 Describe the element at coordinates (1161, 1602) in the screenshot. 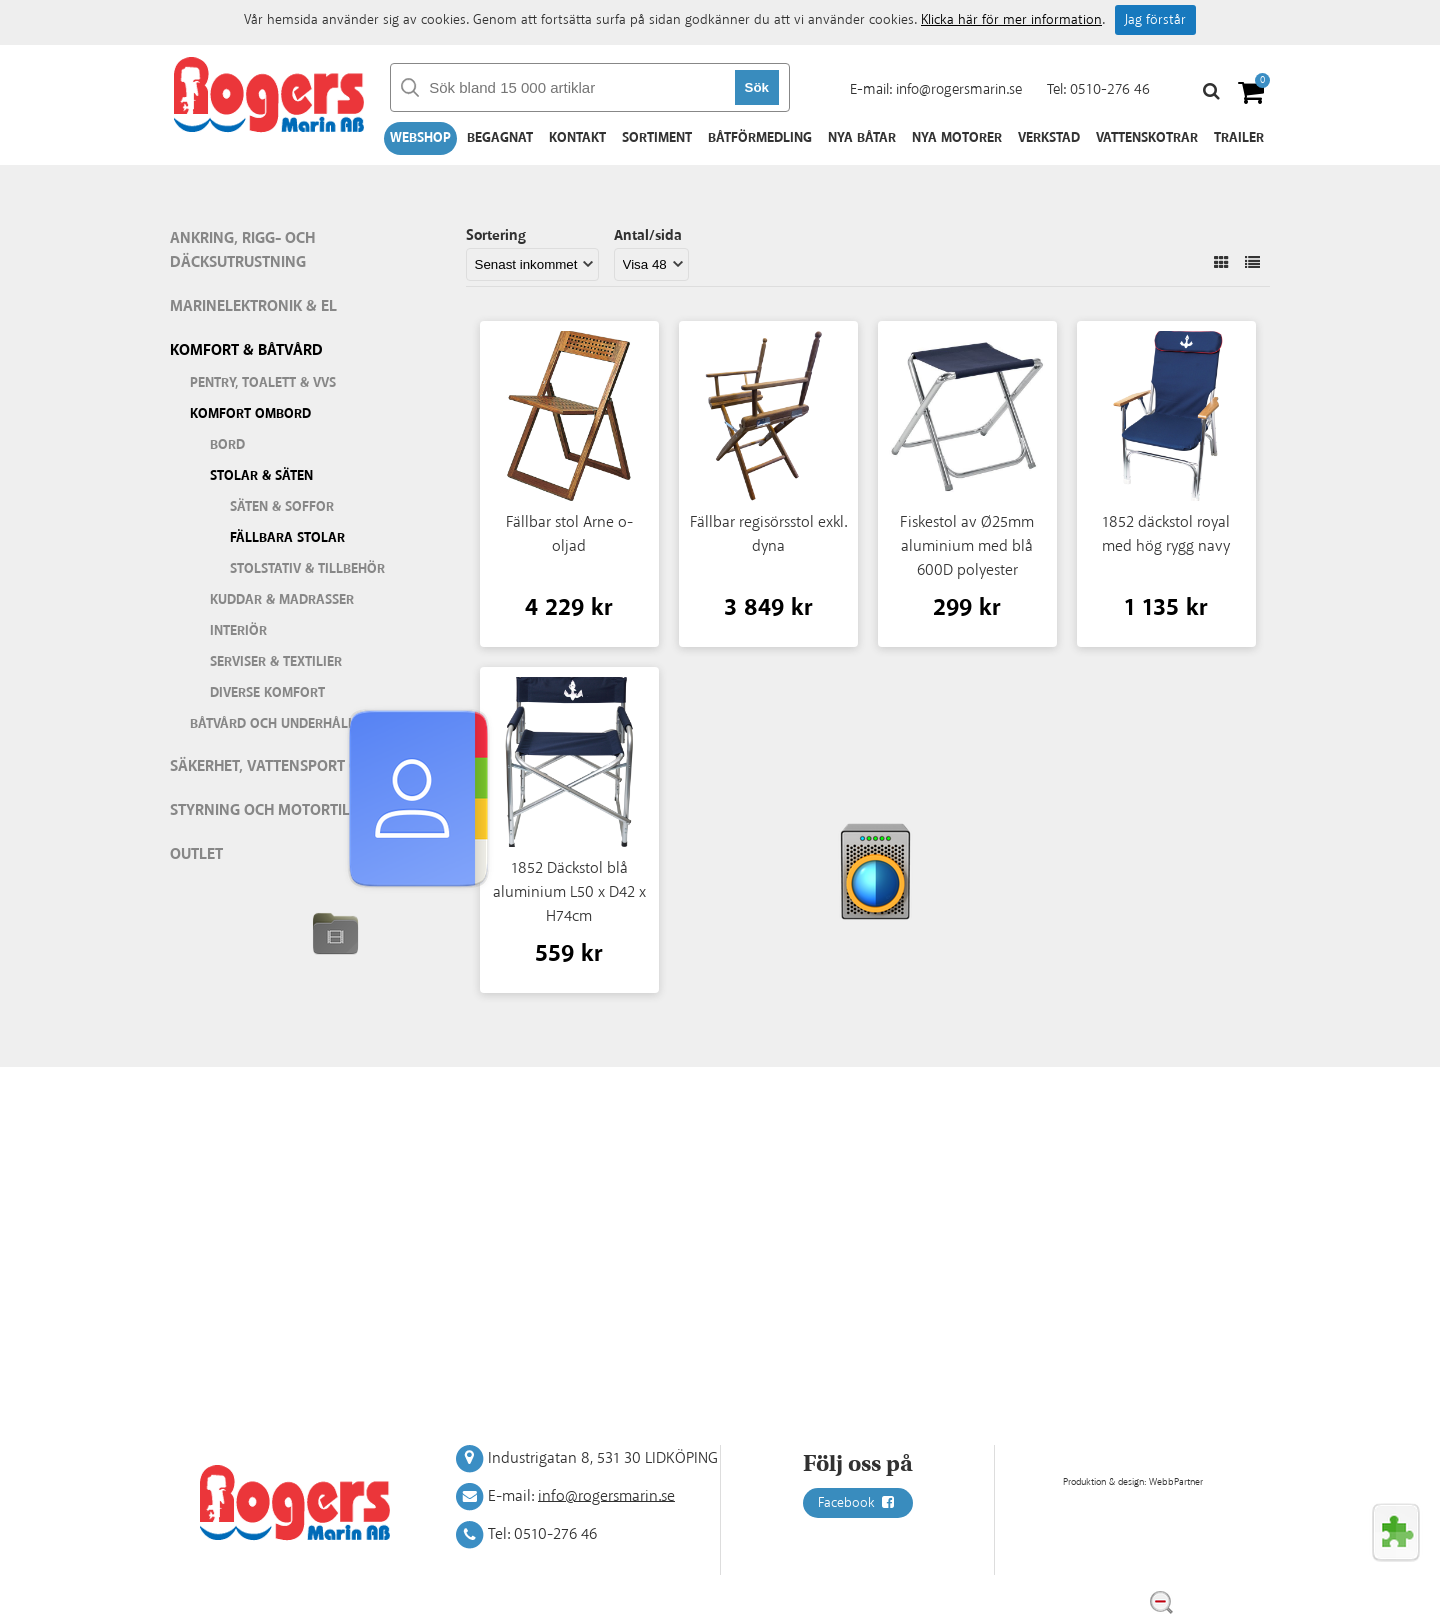

I see `zoom out of the current view` at that location.